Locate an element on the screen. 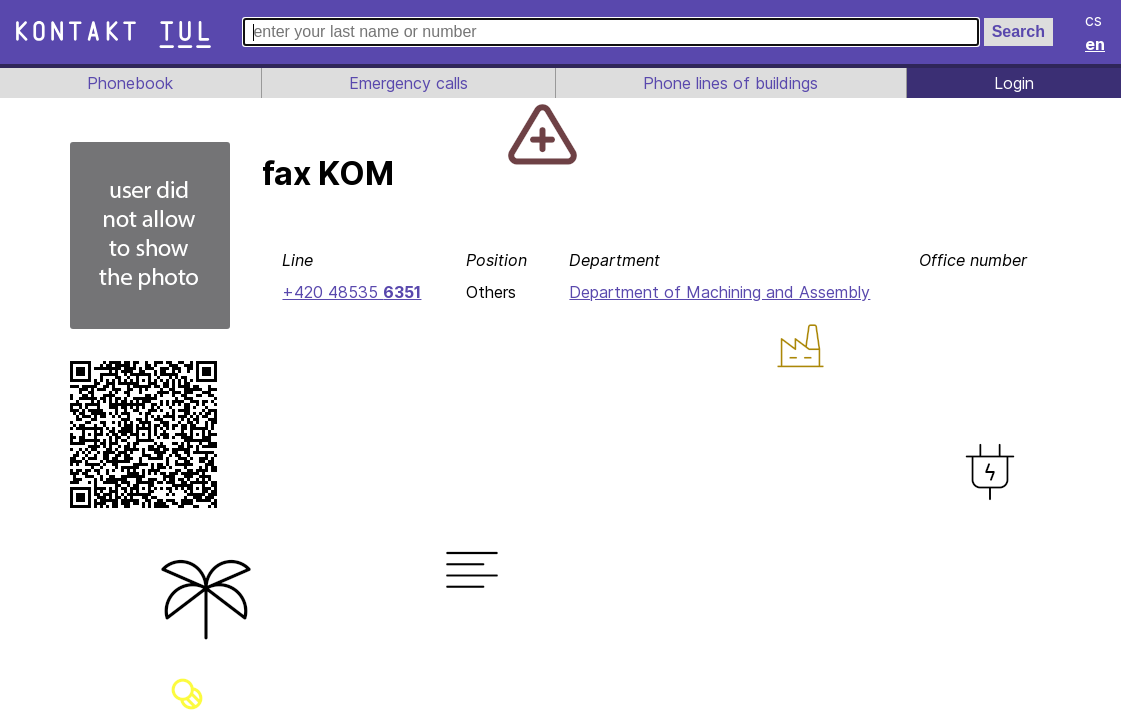 This screenshot has height=720, width=1121. indicates device is currently charging is located at coordinates (990, 472).